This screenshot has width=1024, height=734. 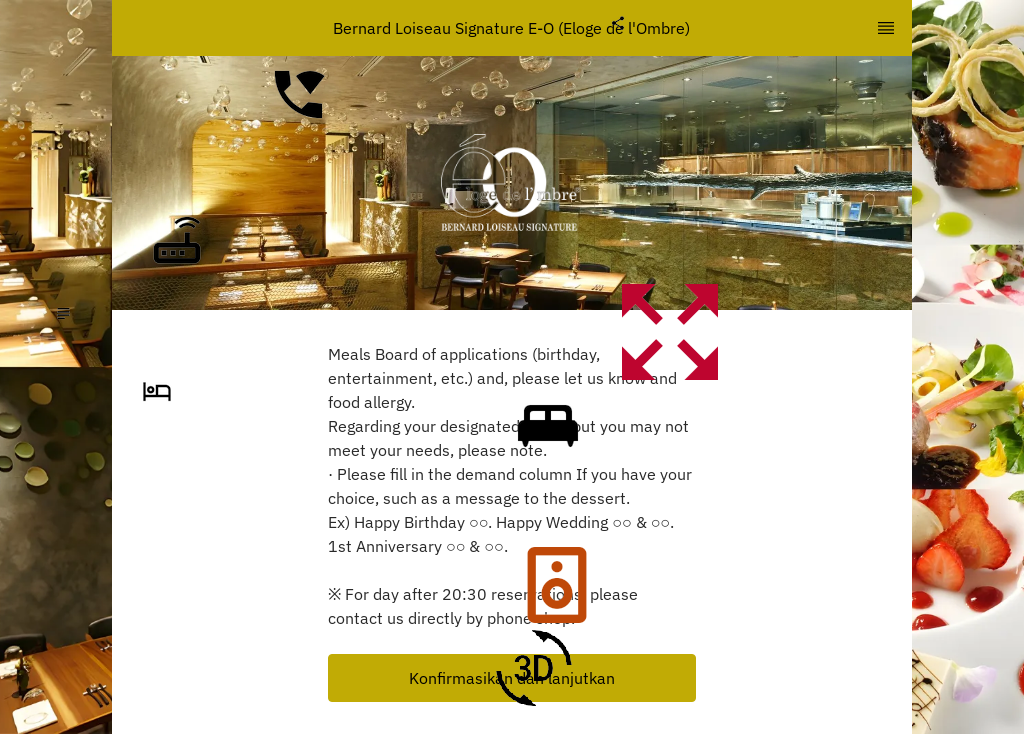 What do you see at coordinates (618, 23) in the screenshot?
I see `share this content with others` at bounding box center [618, 23].